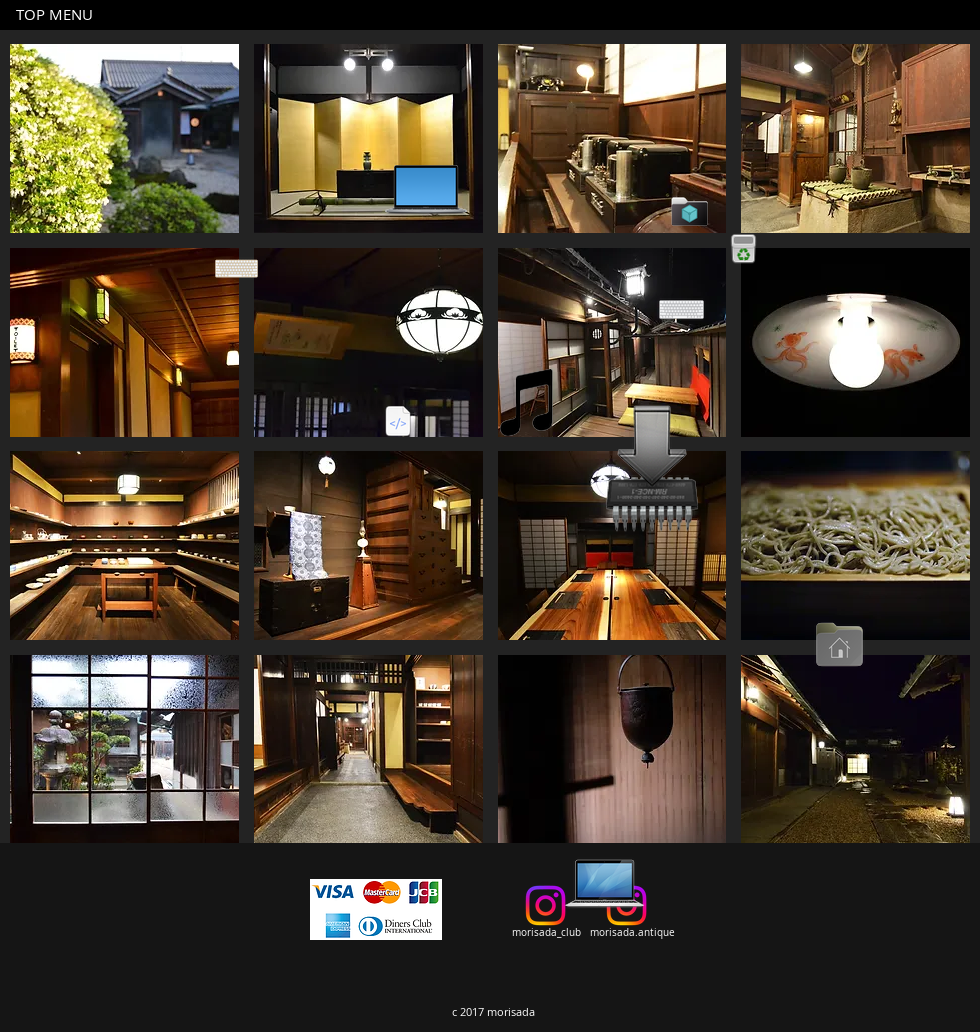  What do you see at coordinates (839, 644) in the screenshot?
I see `access your home folder` at bounding box center [839, 644].